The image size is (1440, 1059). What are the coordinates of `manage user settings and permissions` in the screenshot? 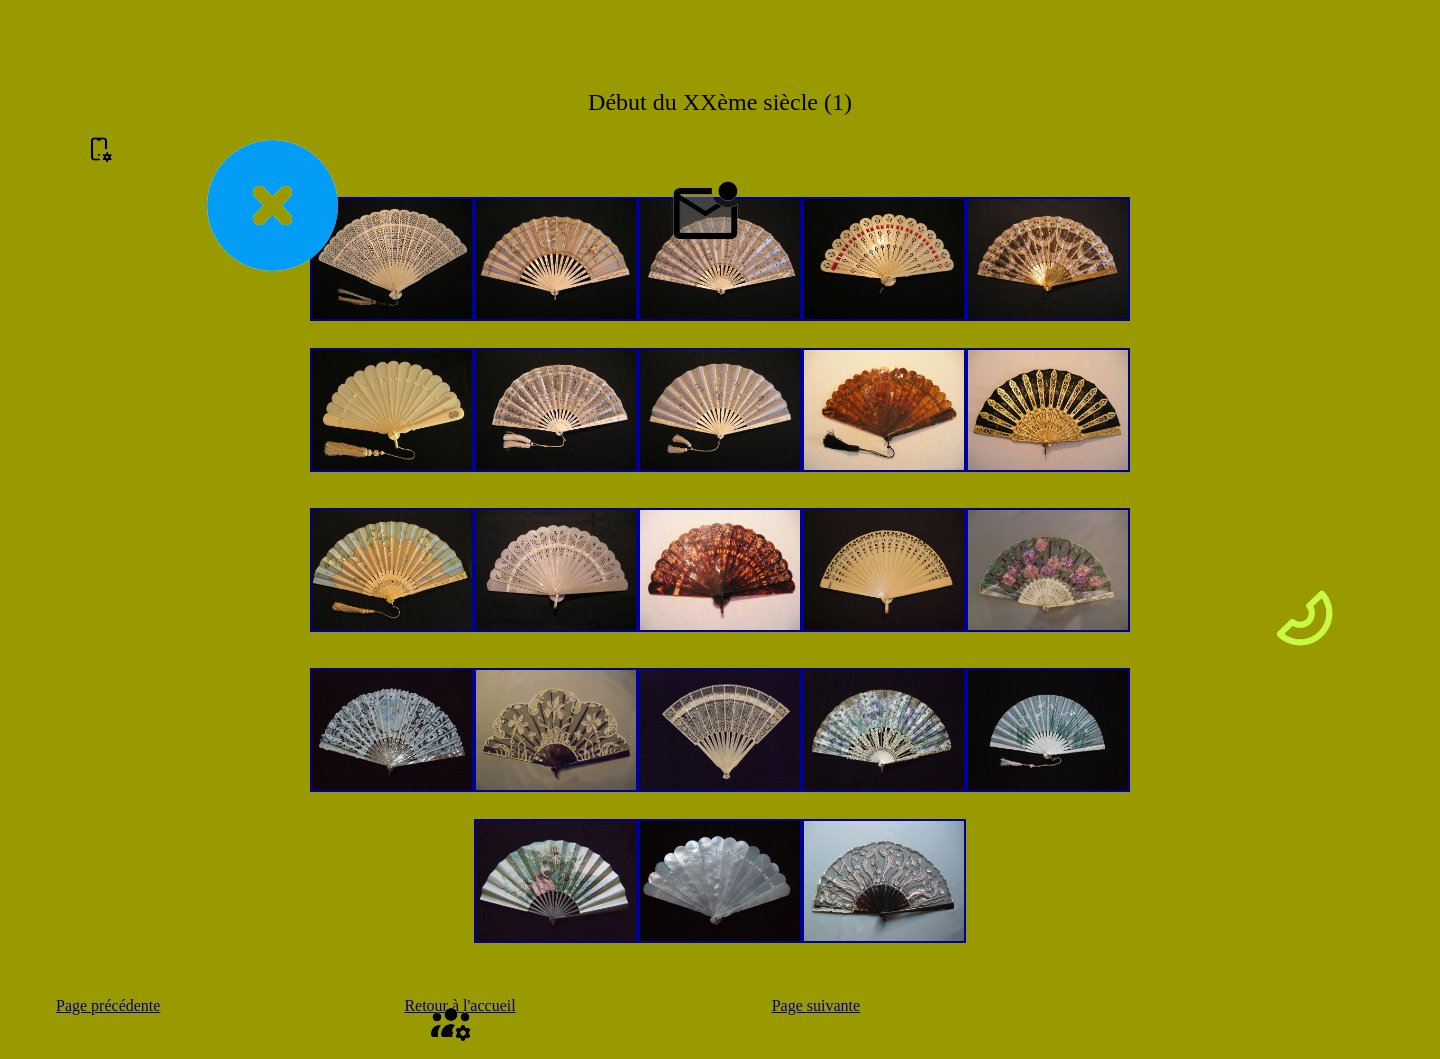 It's located at (451, 1023).